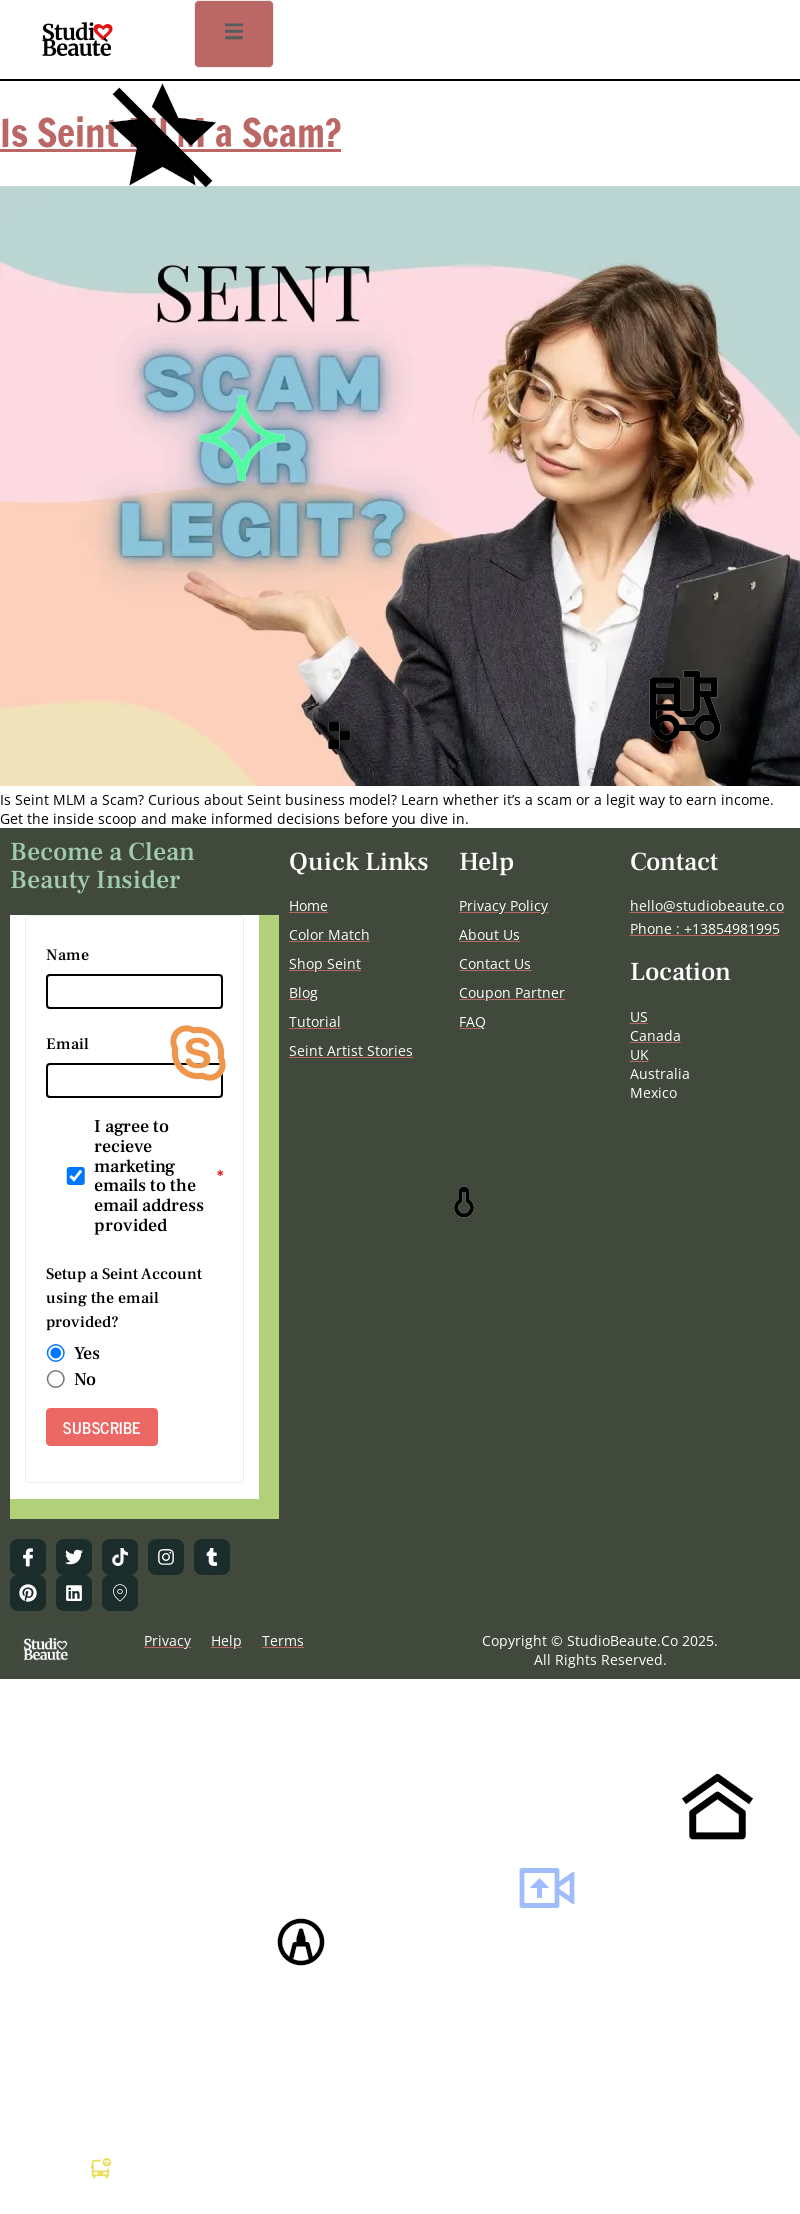  Describe the element at coordinates (339, 735) in the screenshot. I see `open replit` at that location.